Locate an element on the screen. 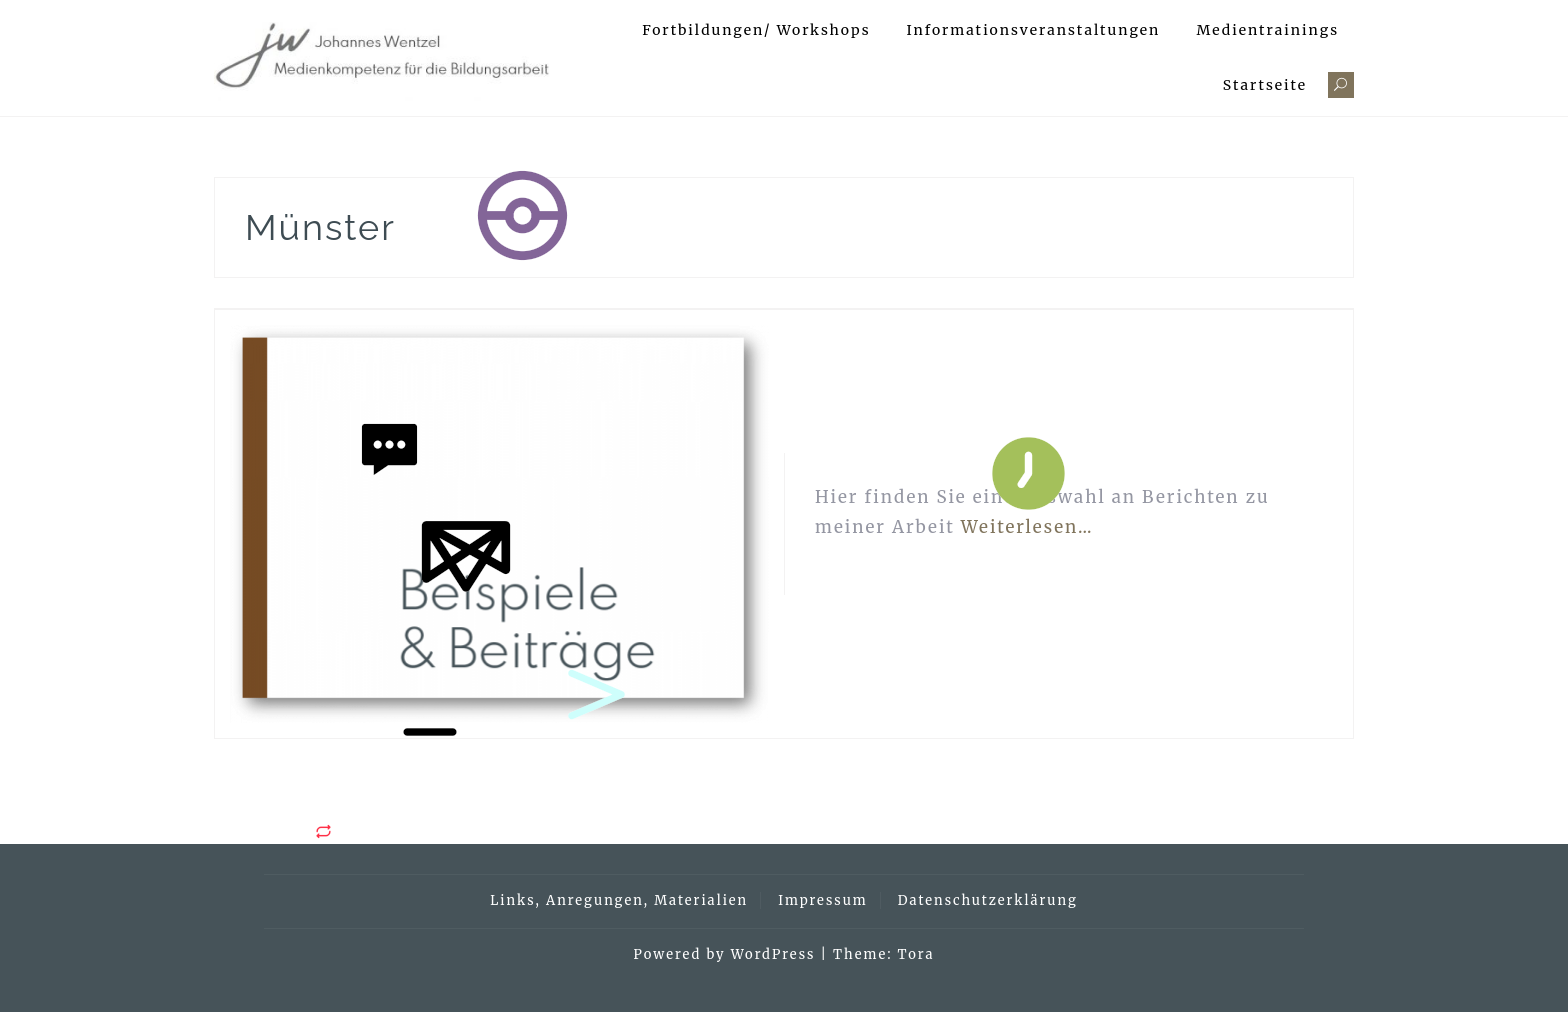 The width and height of the screenshot is (1568, 1012). navigate to the next item or page is located at coordinates (596, 694).